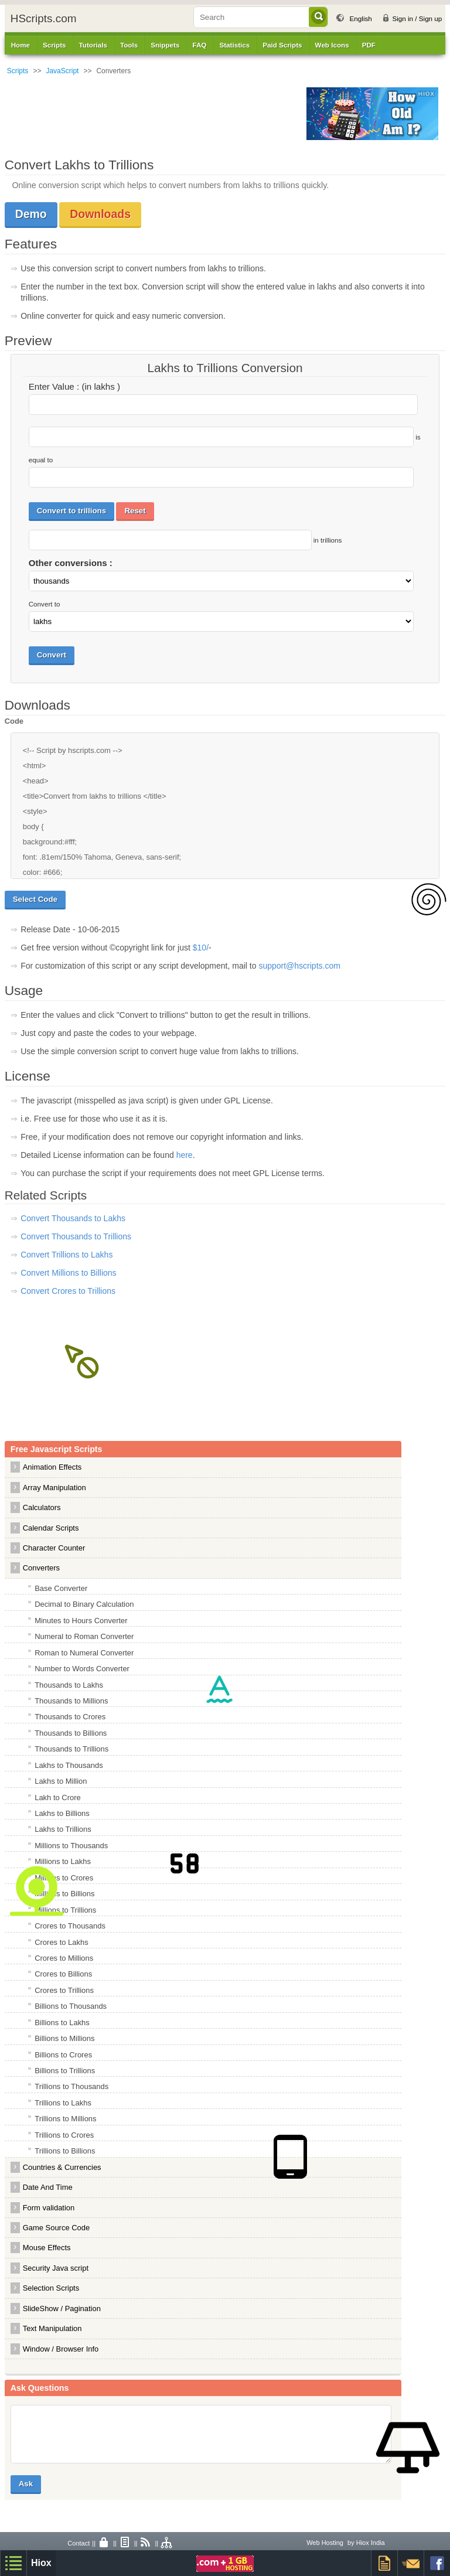 The width and height of the screenshot is (450, 2576). What do you see at coordinates (408, 2448) in the screenshot?
I see `toggle desk lamp or lighting on/off` at bounding box center [408, 2448].